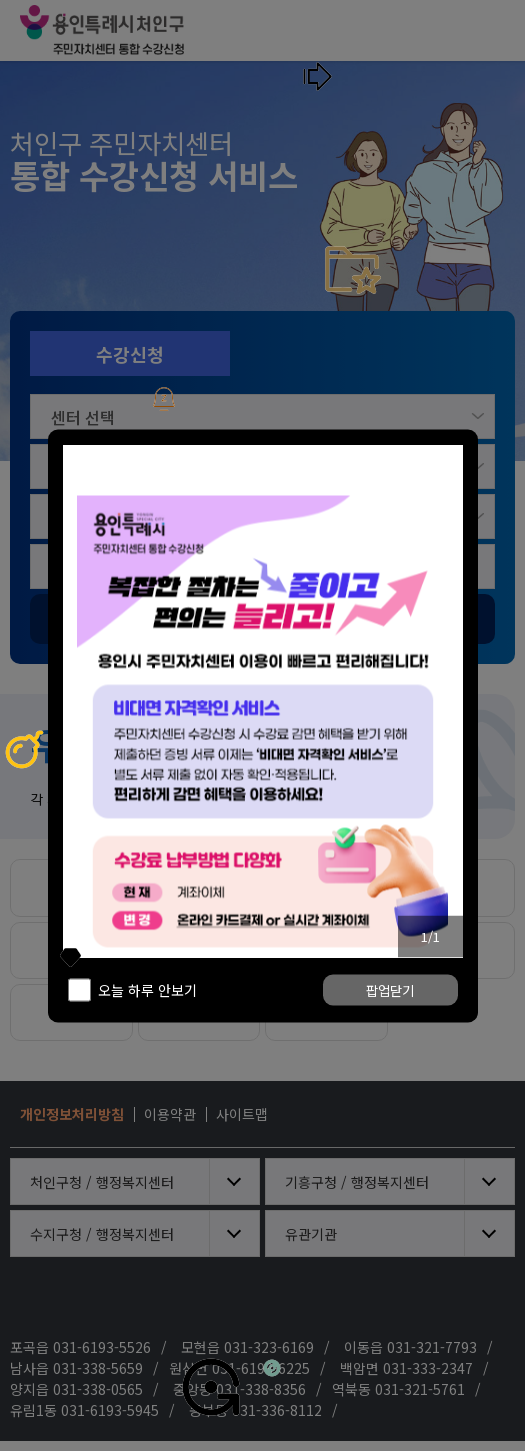 Image resolution: width=525 pixels, height=1451 pixels. Describe the element at coordinates (352, 269) in the screenshot. I see `access your starred or favorite folder` at that location.